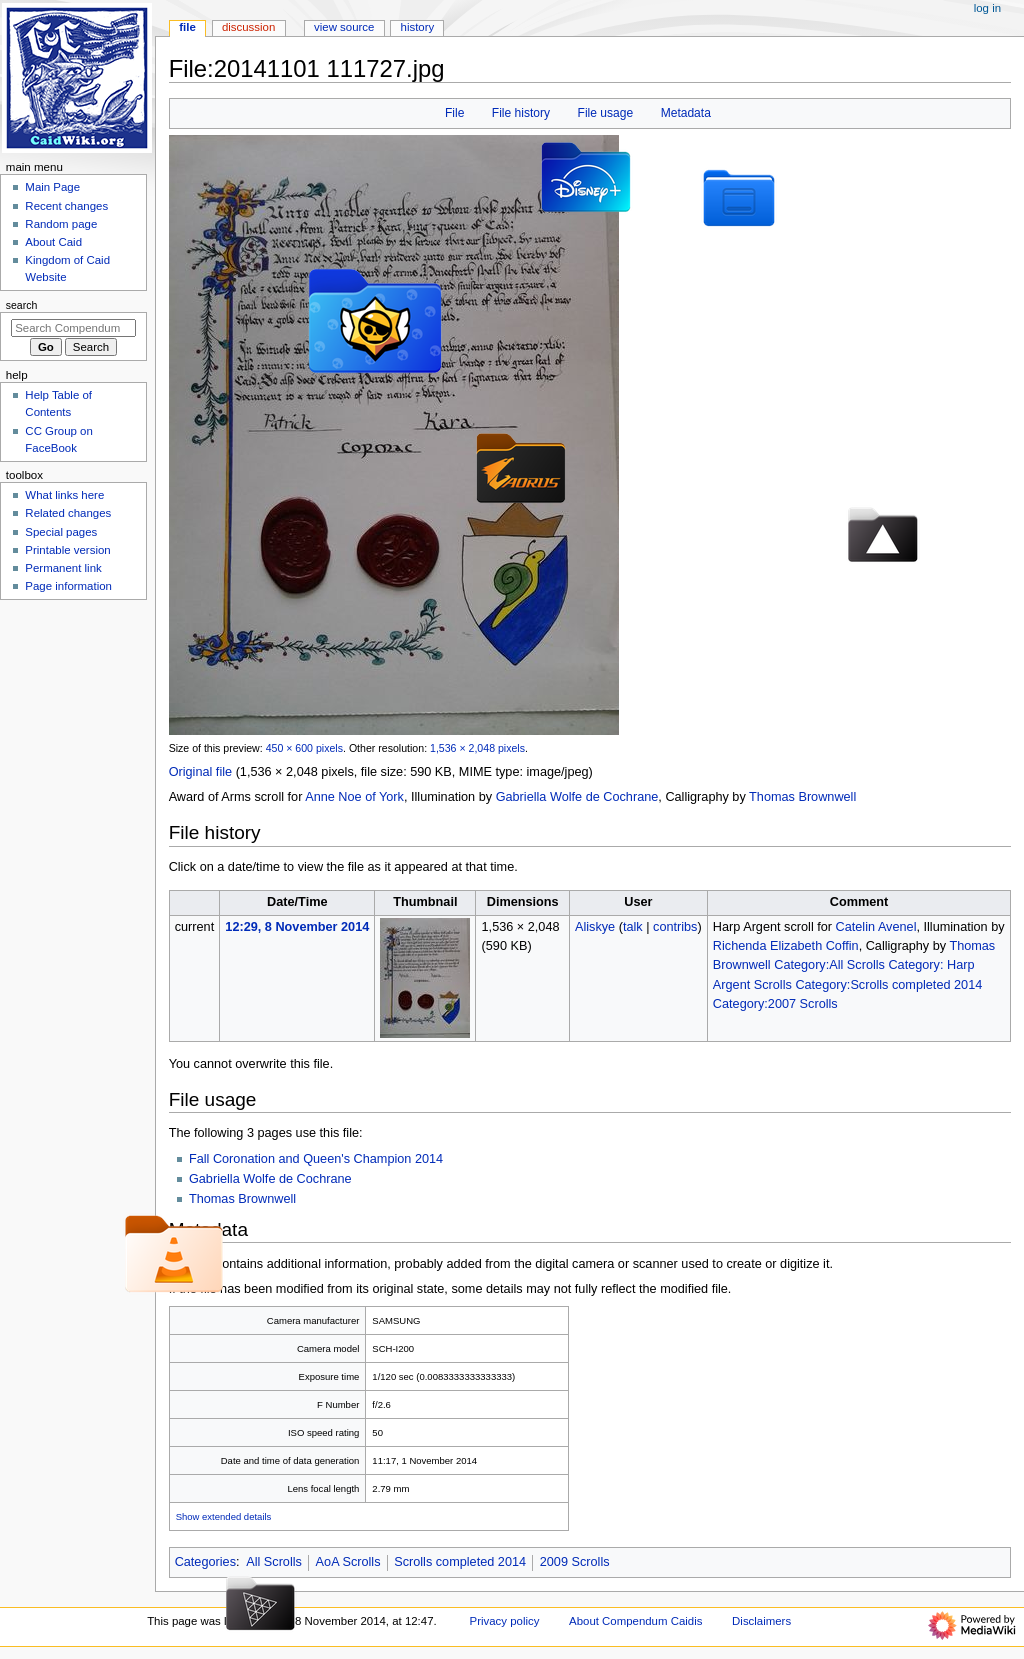 This screenshot has height=1659, width=1024. What do you see at coordinates (260, 1605) in the screenshot?
I see `folder containing three.js project files` at bounding box center [260, 1605].